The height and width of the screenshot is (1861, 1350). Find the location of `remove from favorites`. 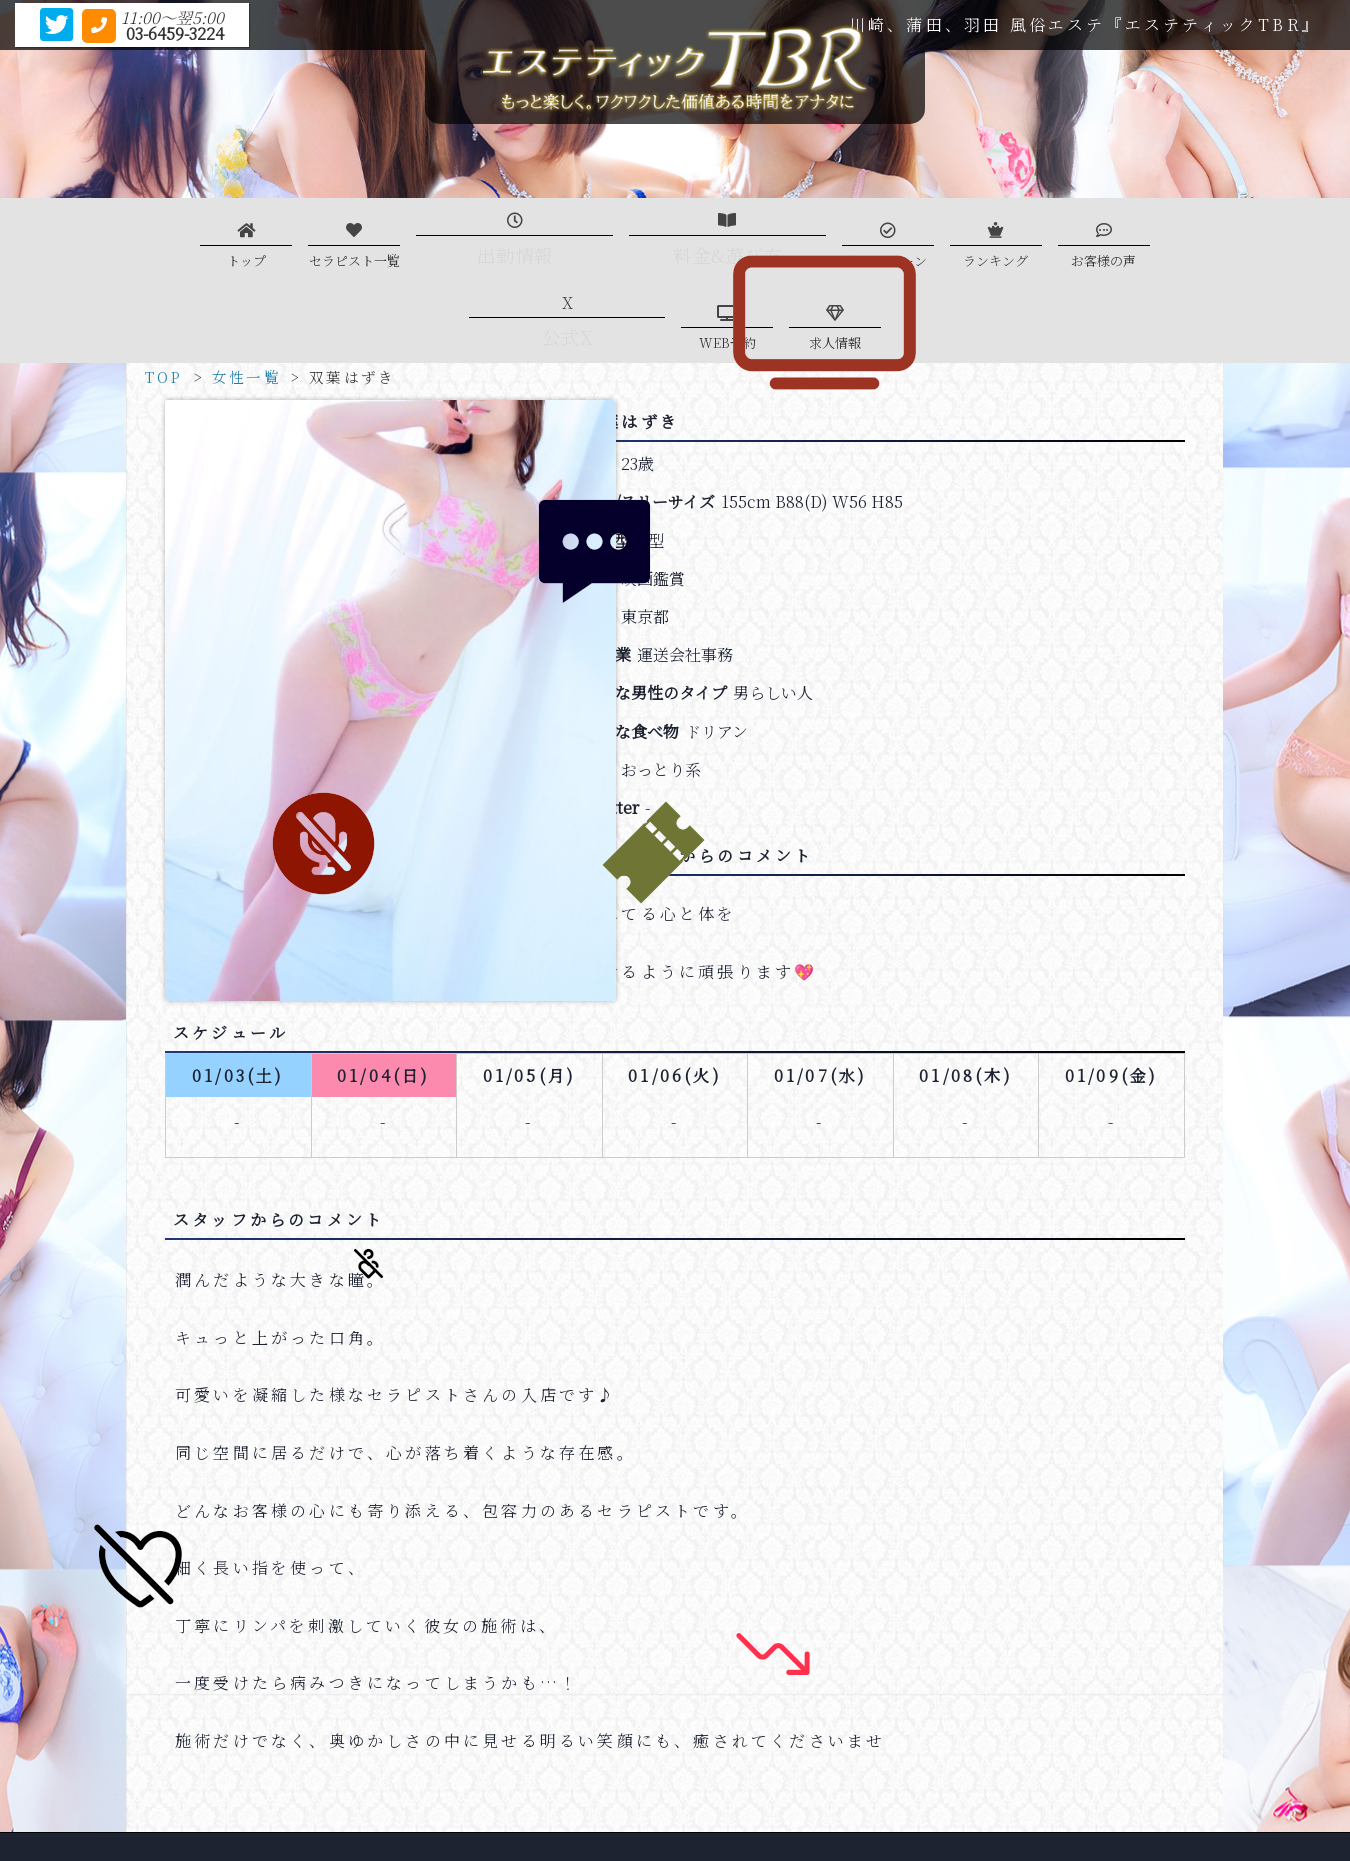

remove from favorites is located at coordinates (138, 1566).